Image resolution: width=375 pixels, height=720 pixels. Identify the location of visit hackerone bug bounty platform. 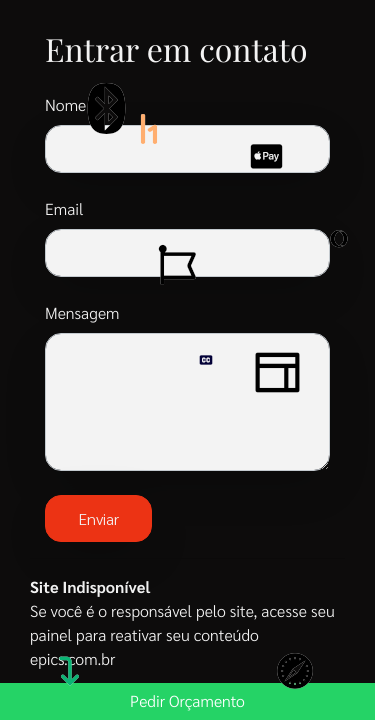
(149, 129).